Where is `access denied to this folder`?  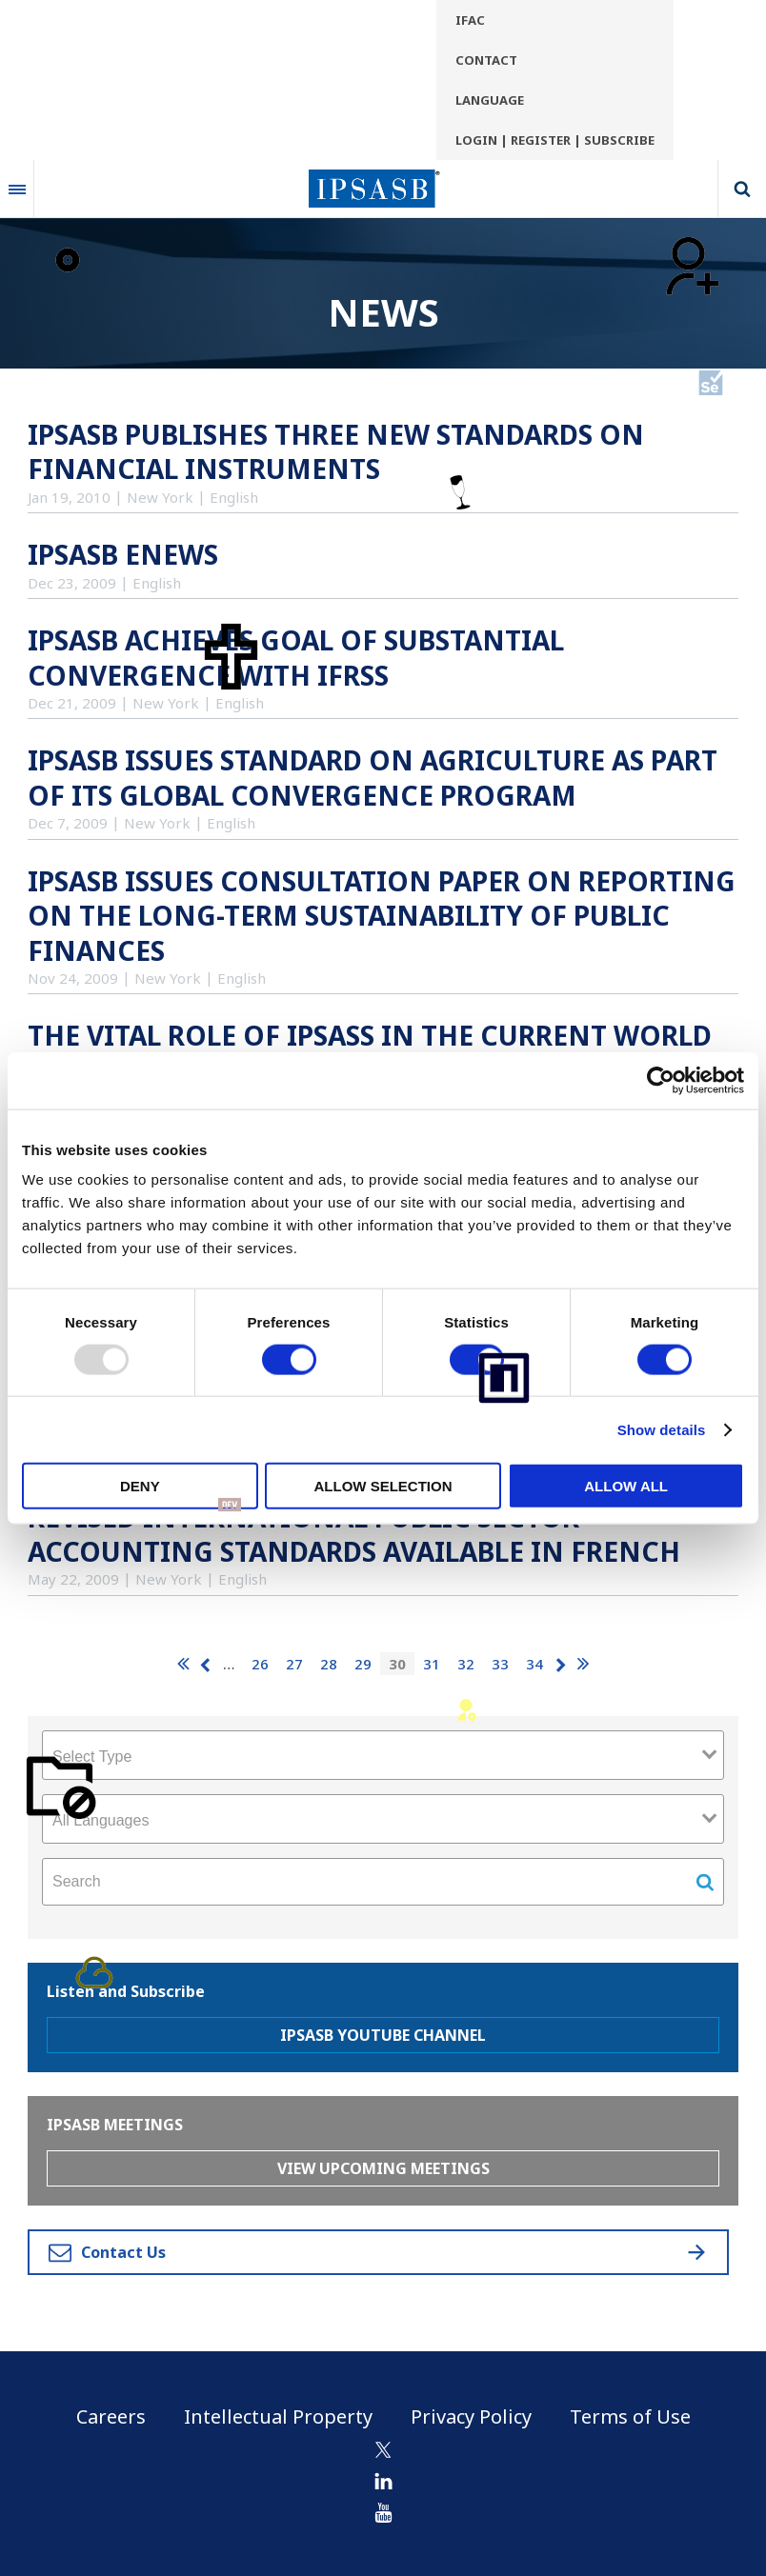
access denied to this folder is located at coordinates (59, 1786).